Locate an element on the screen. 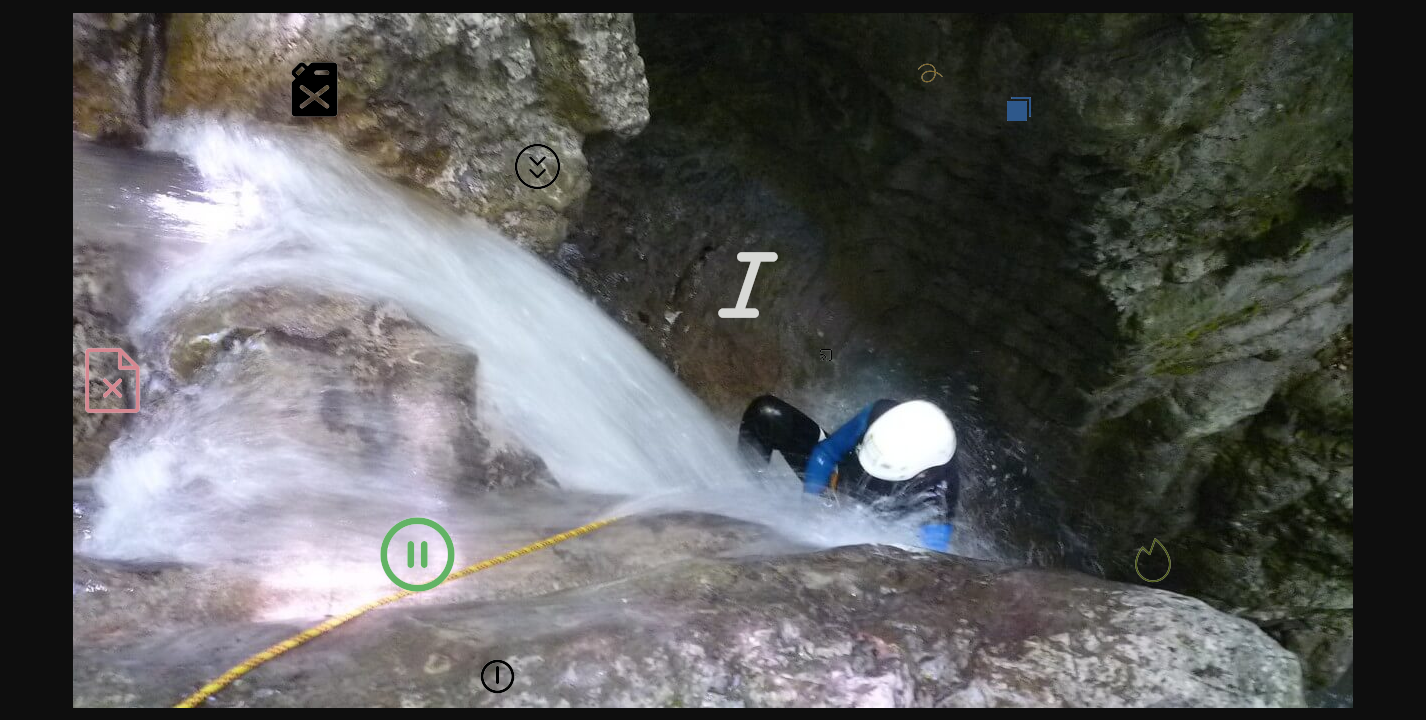 The width and height of the screenshot is (1426, 720). indicates 6 o'clock time is located at coordinates (497, 676).